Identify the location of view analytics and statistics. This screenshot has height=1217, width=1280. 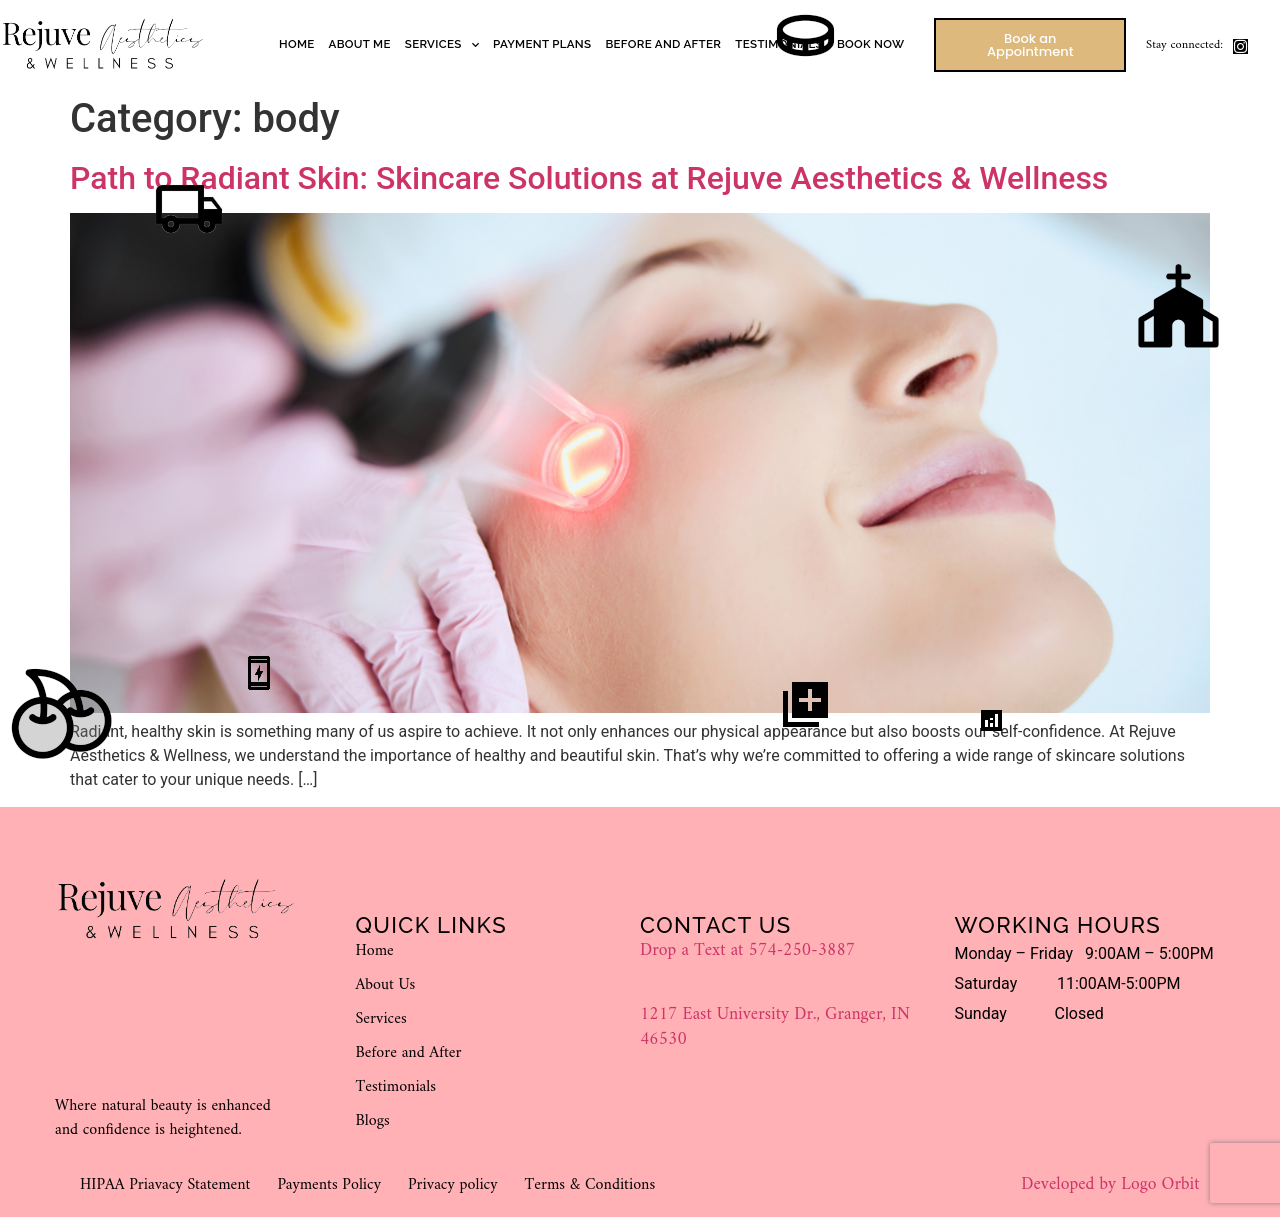
(991, 720).